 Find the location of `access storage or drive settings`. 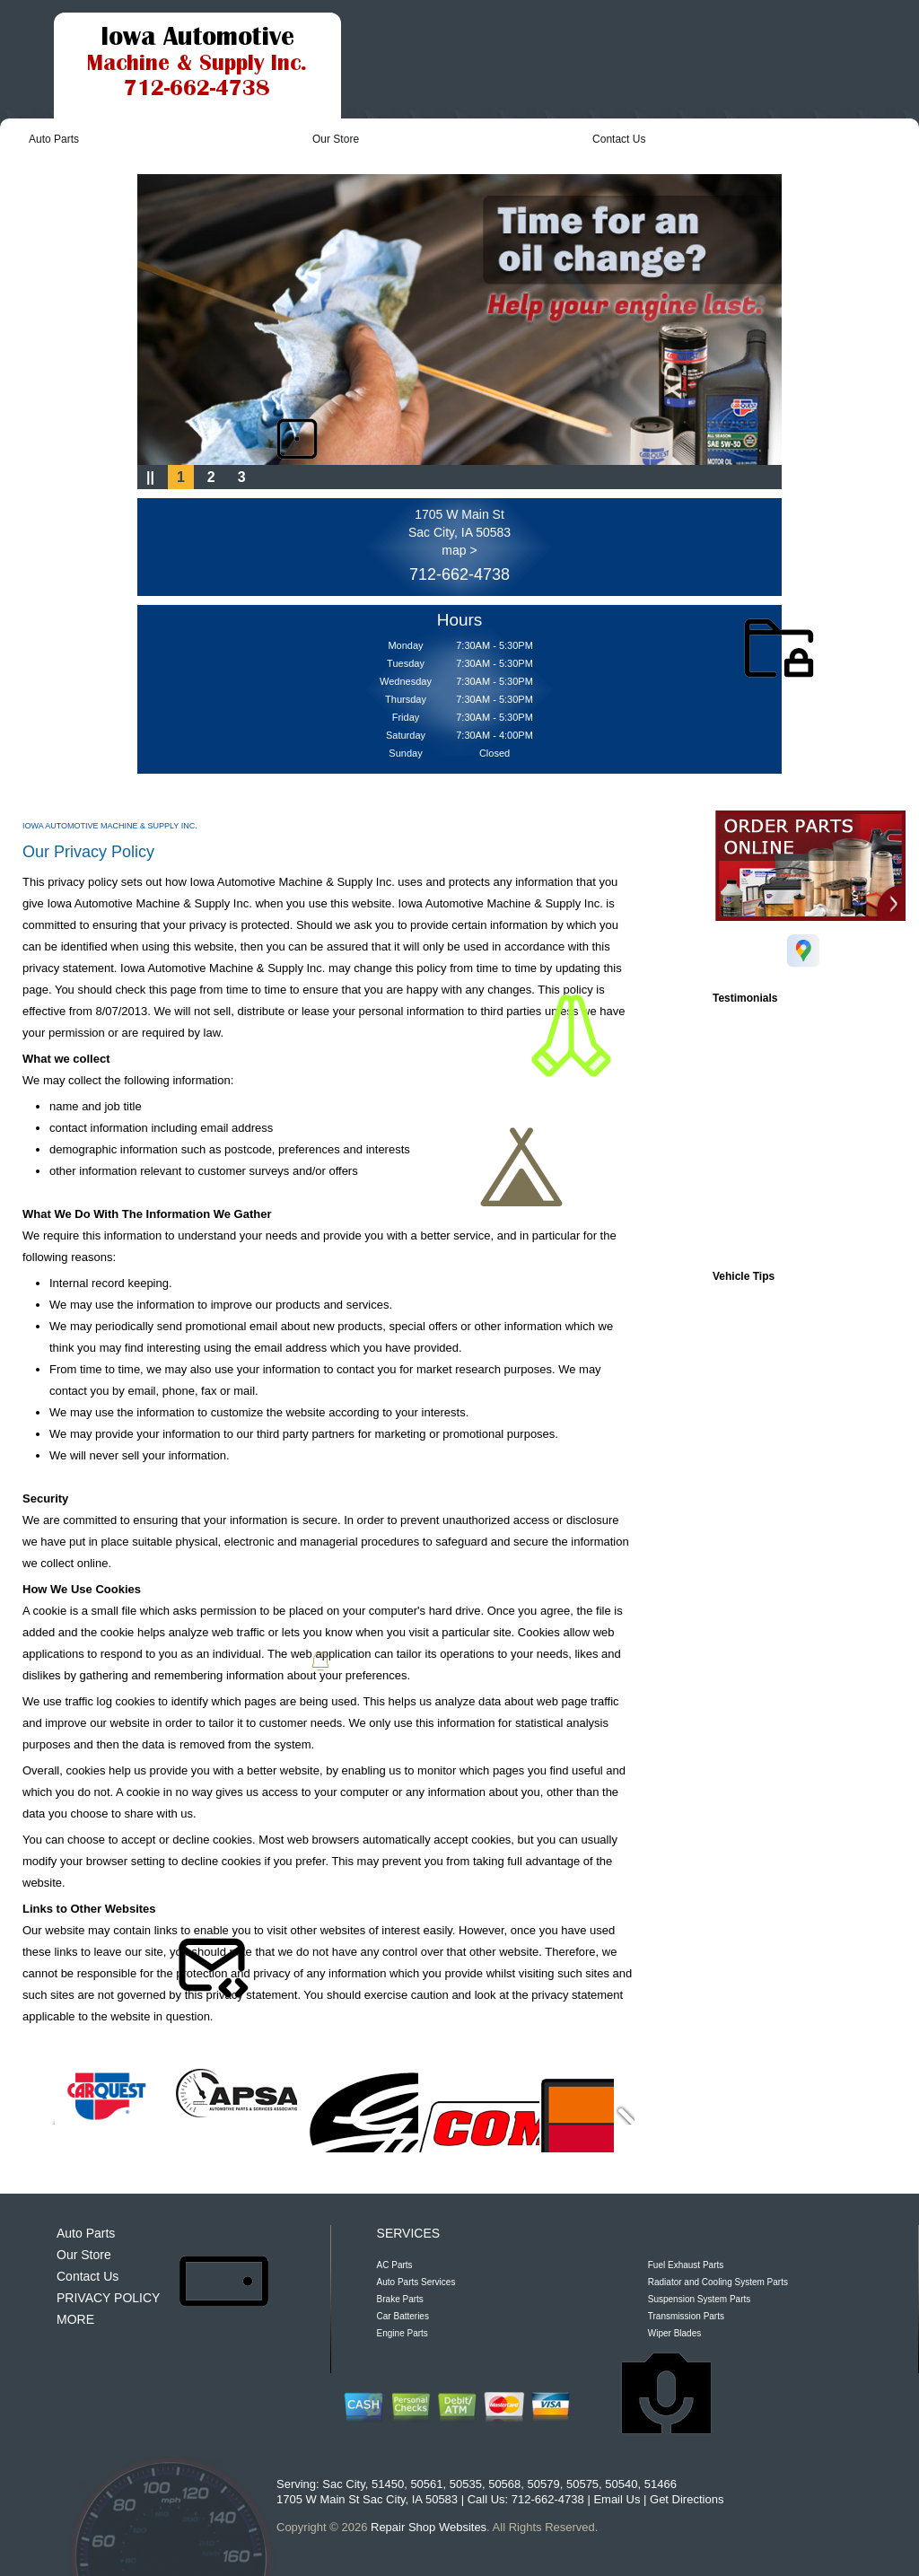

access storage or drive settings is located at coordinates (223, 2281).